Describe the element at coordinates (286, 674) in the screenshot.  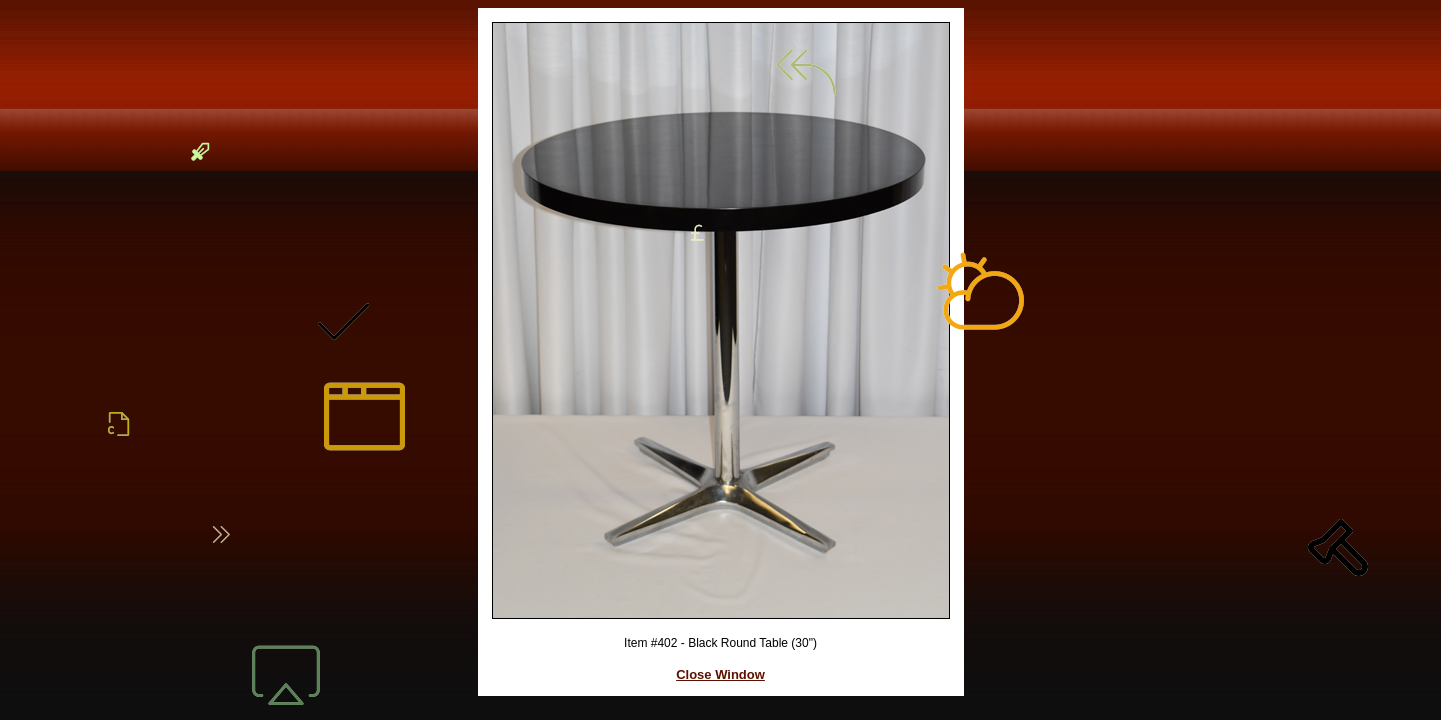
I see `stream content to an external display` at that location.